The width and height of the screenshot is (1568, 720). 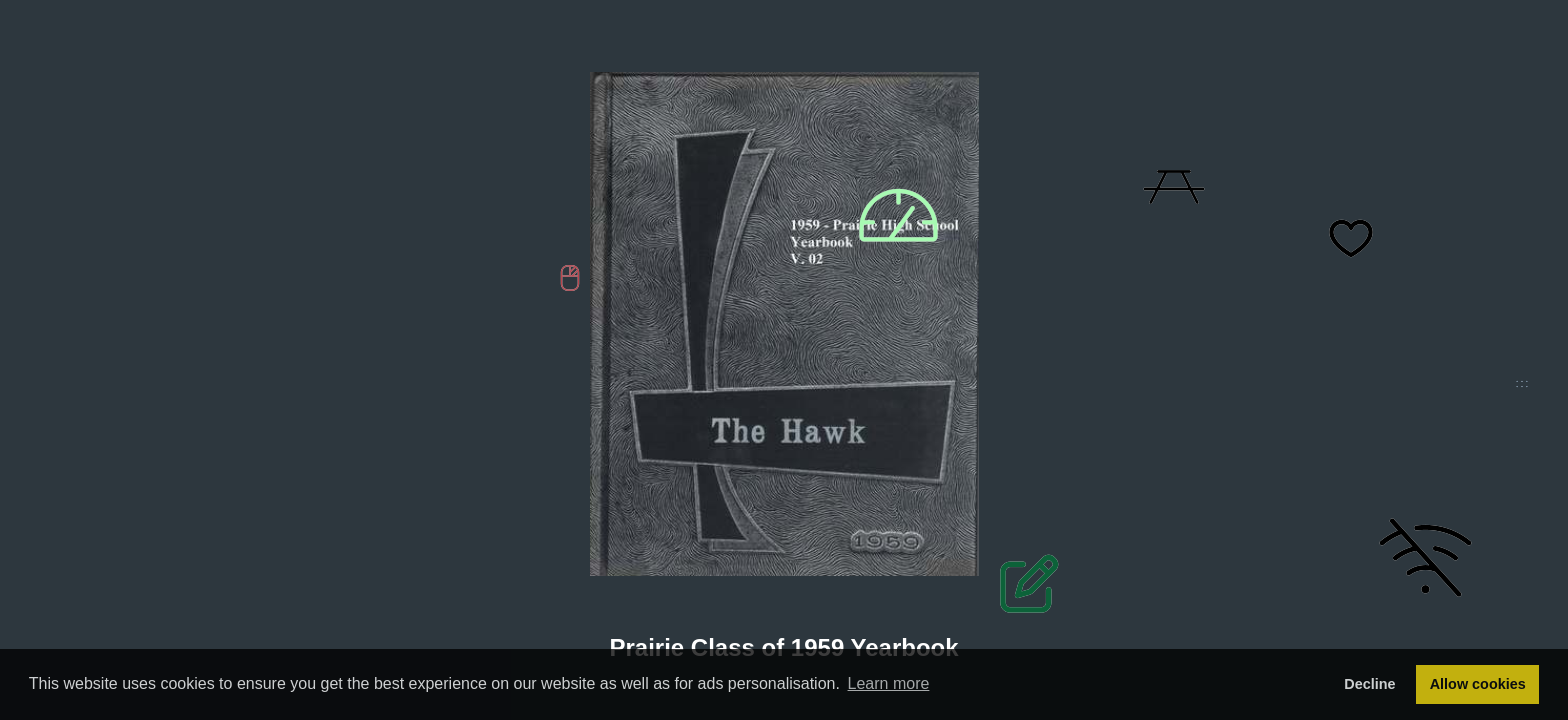 What do you see at coordinates (1522, 384) in the screenshot?
I see `drag to reorder or rearrange items` at bounding box center [1522, 384].